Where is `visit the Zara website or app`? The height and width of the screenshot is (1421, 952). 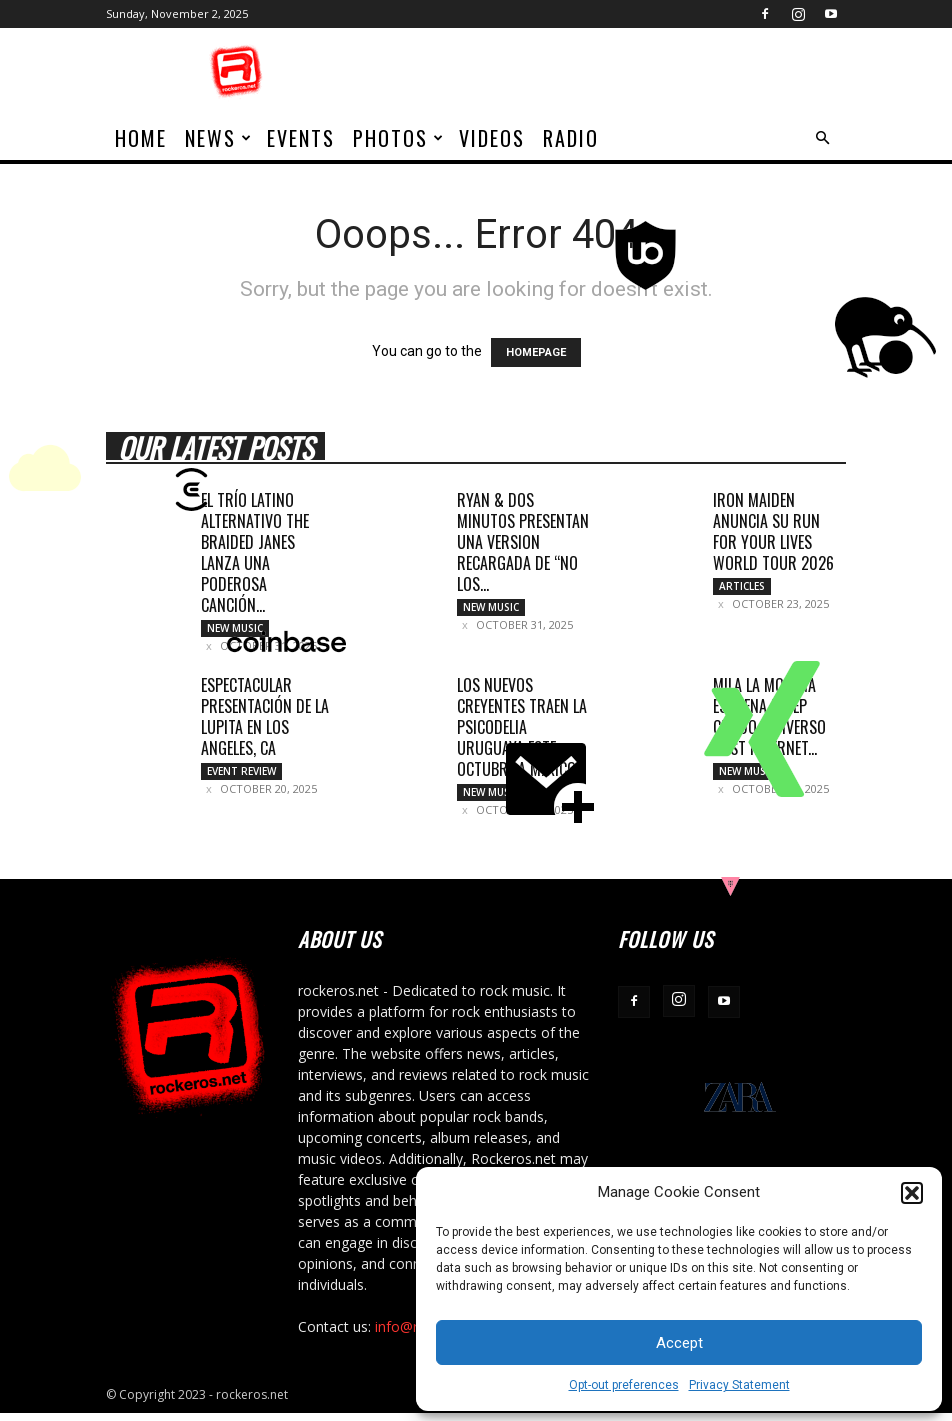
visit the Zara website or app is located at coordinates (740, 1097).